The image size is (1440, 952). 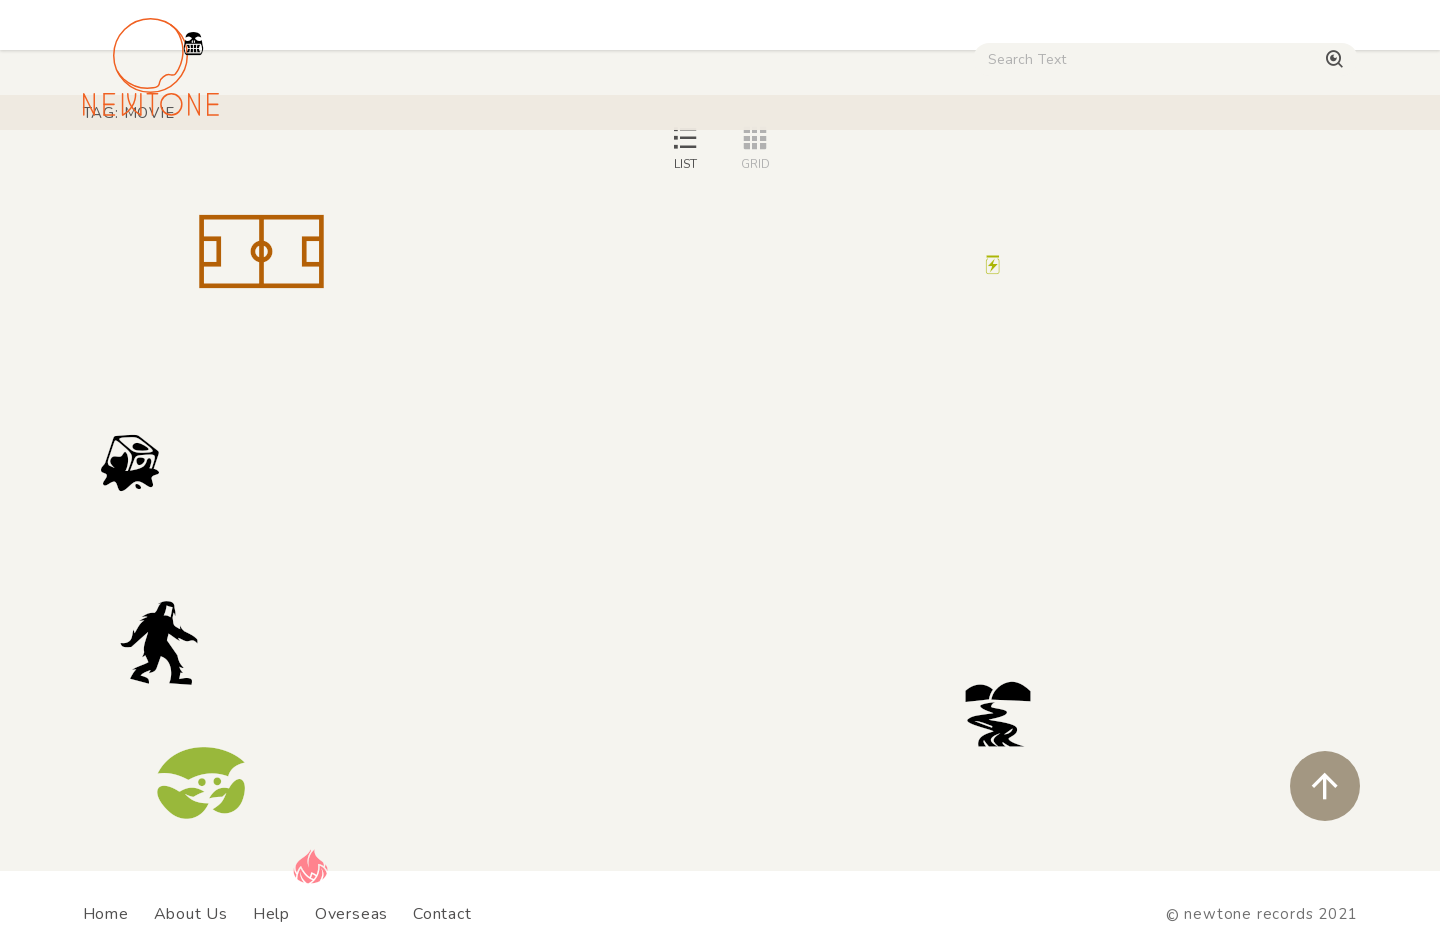 What do you see at coordinates (261, 251) in the screenshot?
I see `view soccer field or pitch layout` at bounding box center [261, 251].